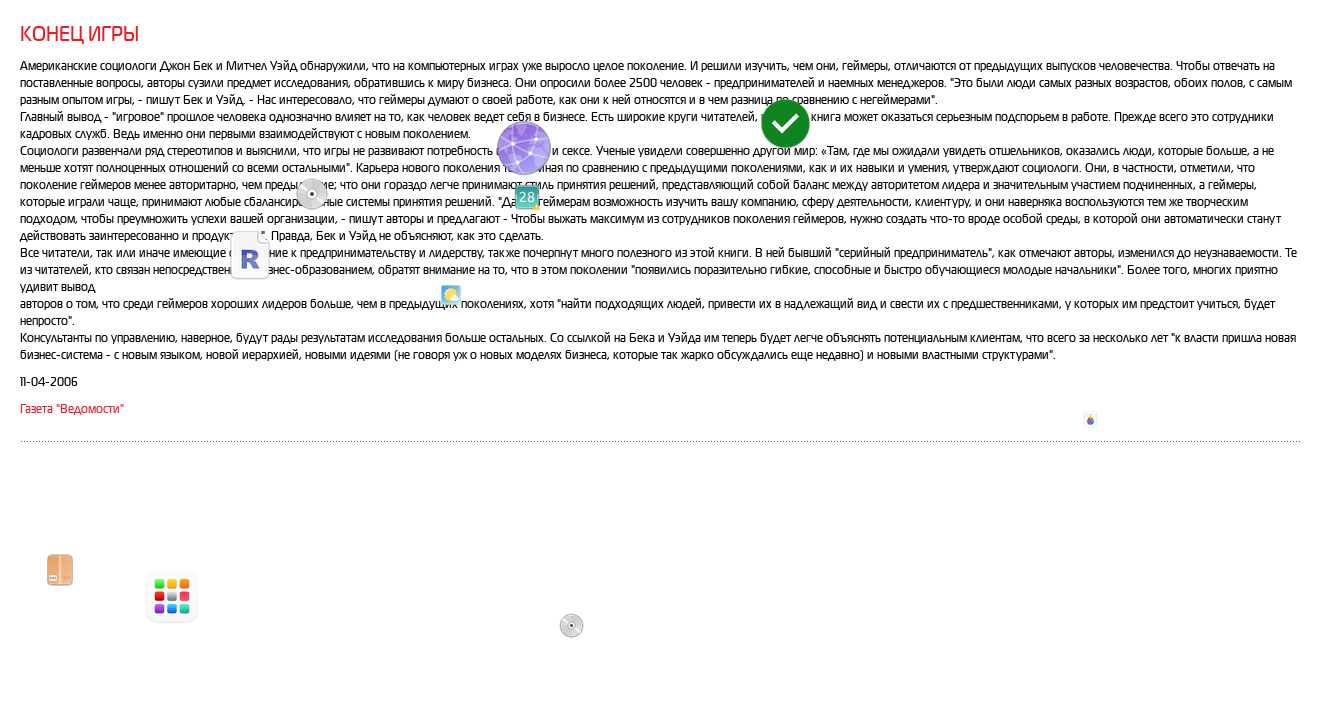 The width and height of the screenshot is (1321, 720). Describe the element at coordinates (250, 255) in the screenshot. I see `an R programming language source file` at that location.